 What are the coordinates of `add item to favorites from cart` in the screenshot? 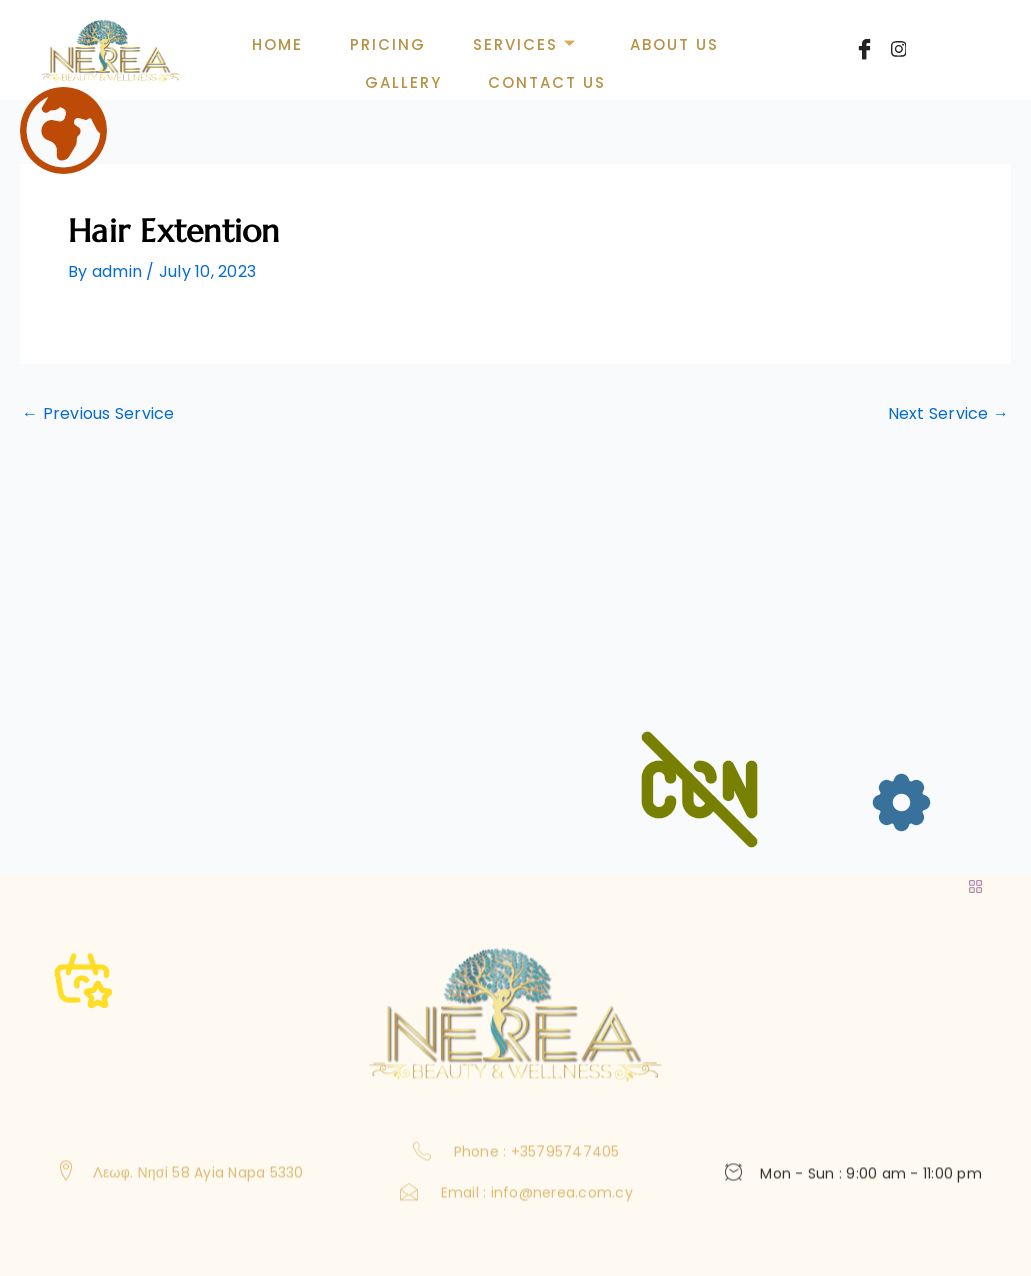 It's located at (82, 978).